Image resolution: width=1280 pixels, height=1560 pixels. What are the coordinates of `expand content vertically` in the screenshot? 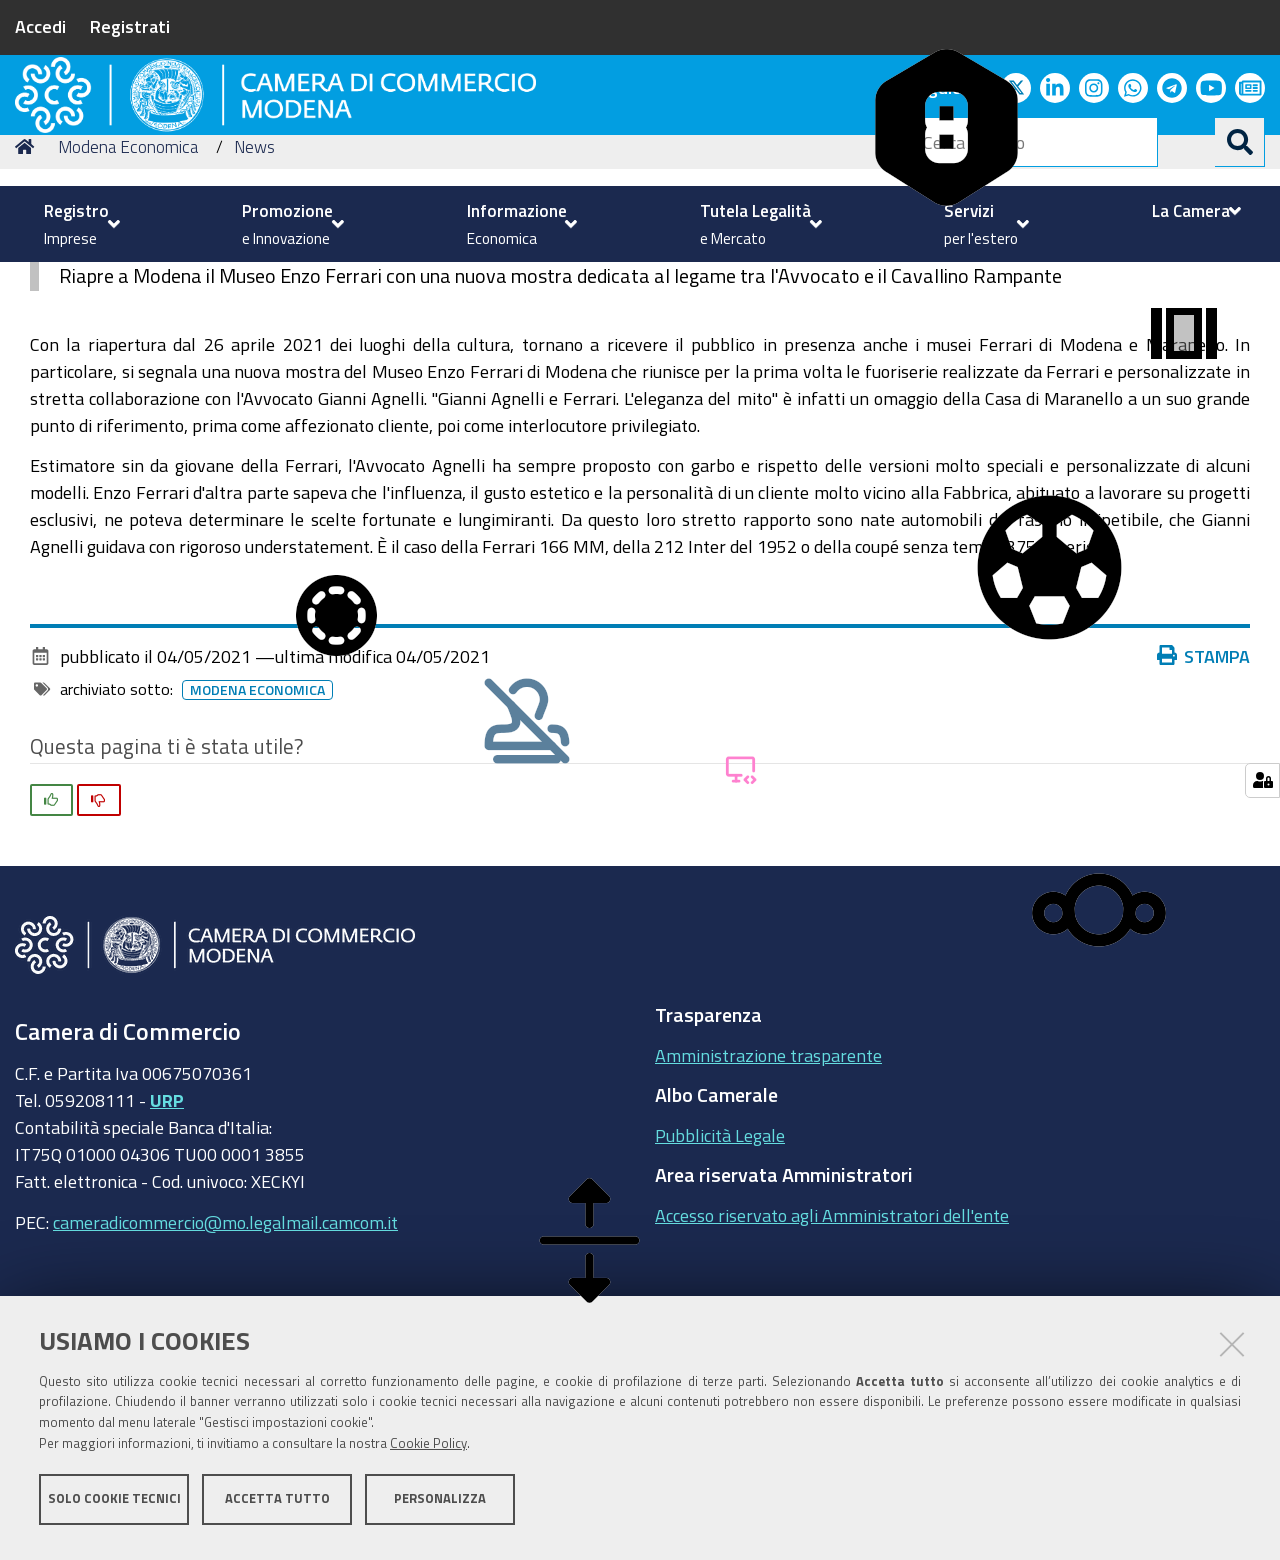 It's located at (589, 1240).